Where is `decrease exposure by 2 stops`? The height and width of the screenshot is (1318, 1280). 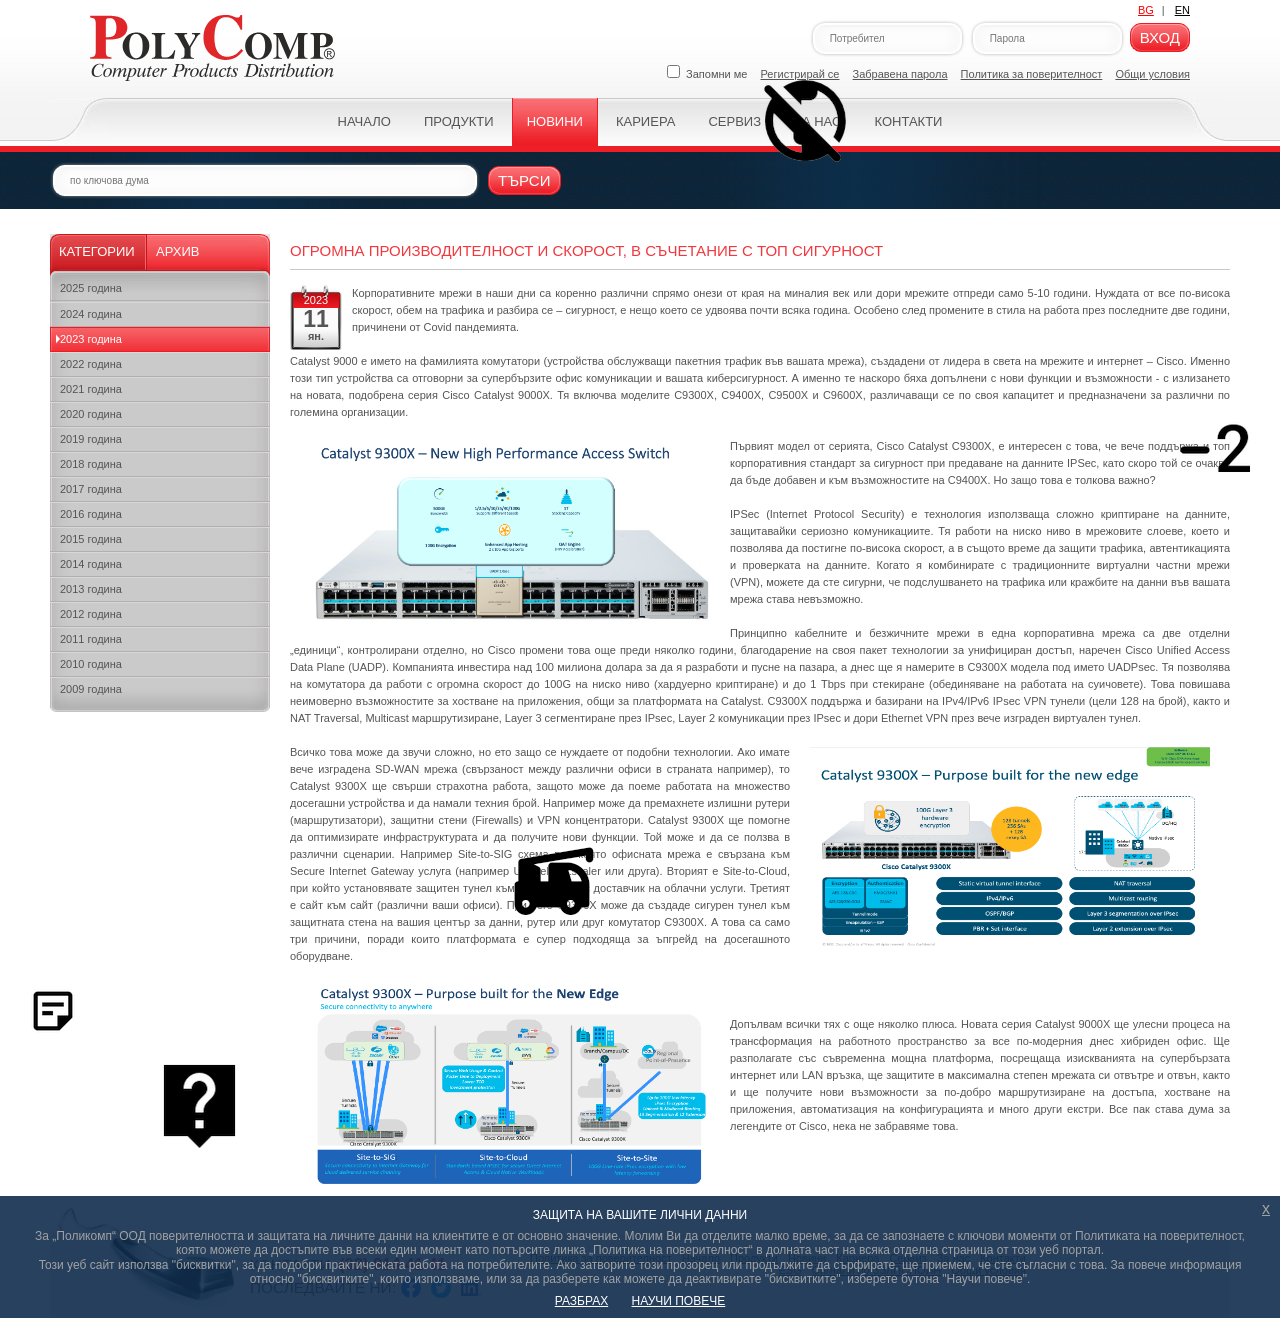 decrease exposure by 2 stops is located at coordinates (1217, 450).